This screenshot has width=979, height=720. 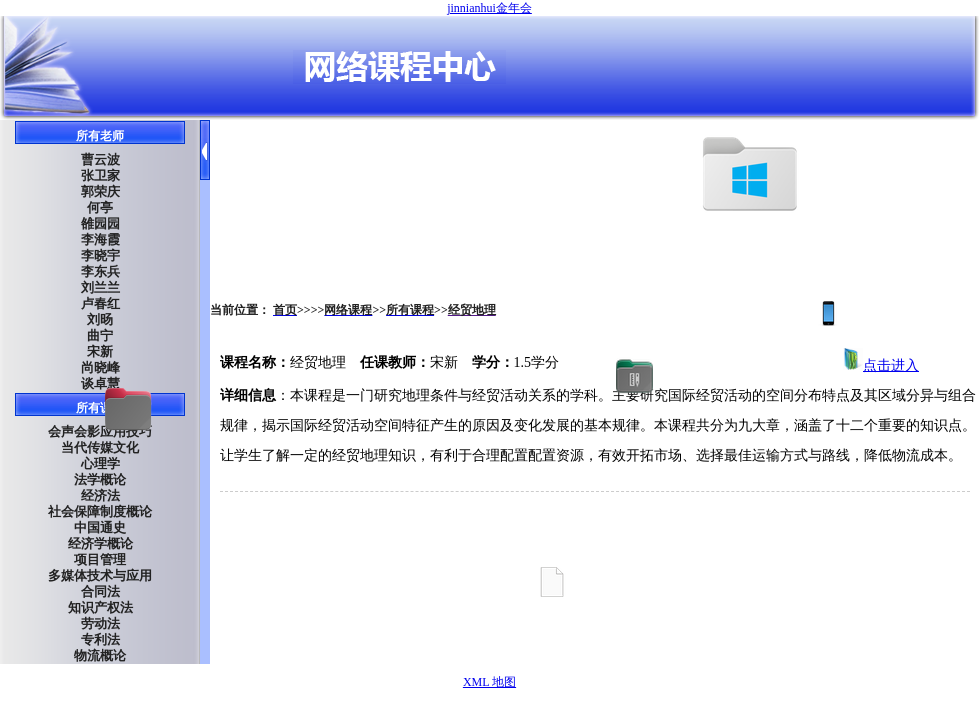 I want to click on a generic file or document, so click(x=552, y=582).